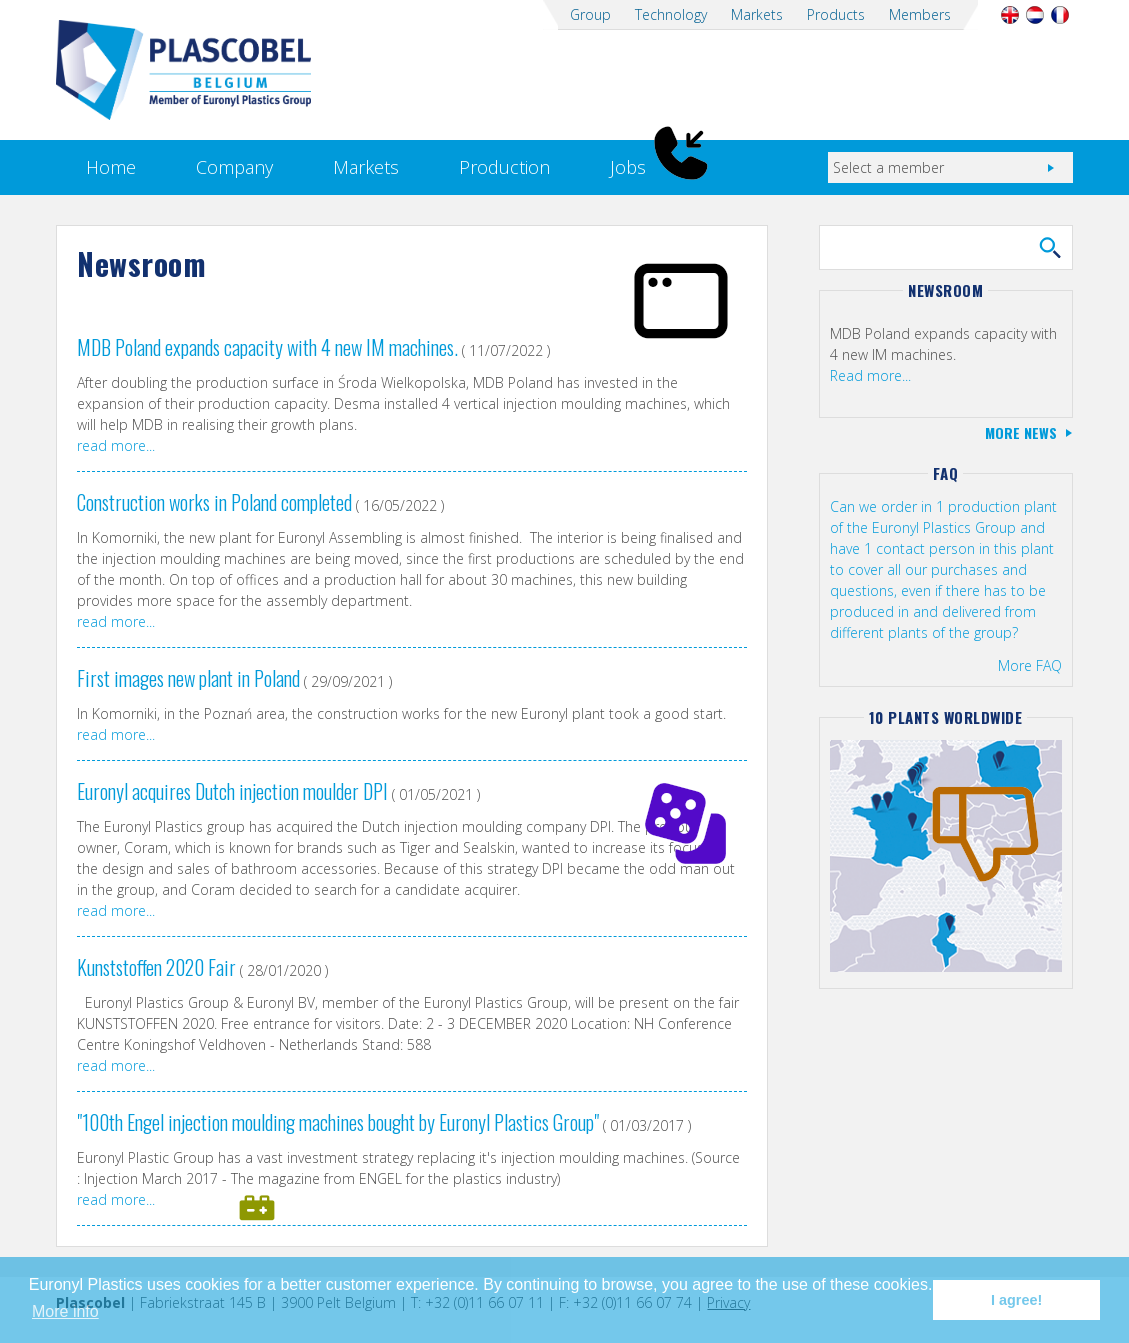 The height and width of the screenshot is (1343, 1129). Describe the element at coordinates (685, 823) in the screenshot. I see `randomize or shuffle content` at that location.